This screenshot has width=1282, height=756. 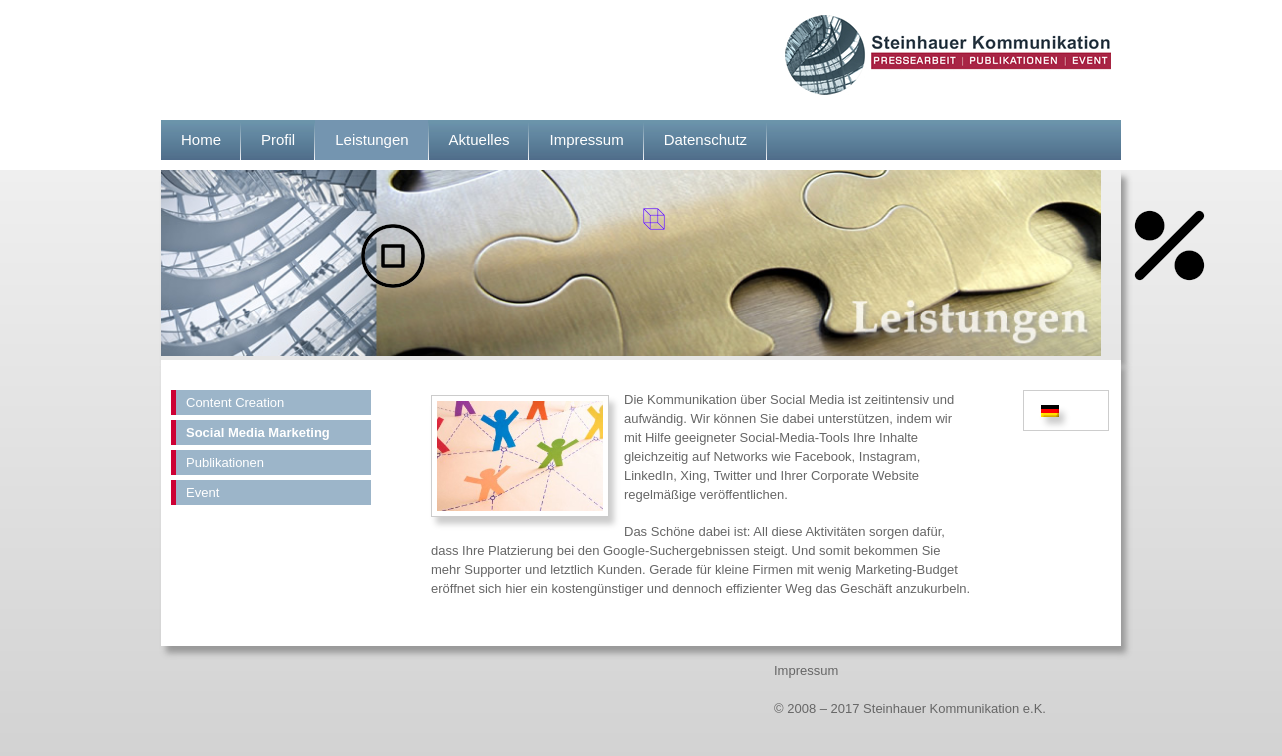 What do you see at coordinates (654, 219) in the screenshot?
I see `view 3D model or object` at bounding box center [654, 219].